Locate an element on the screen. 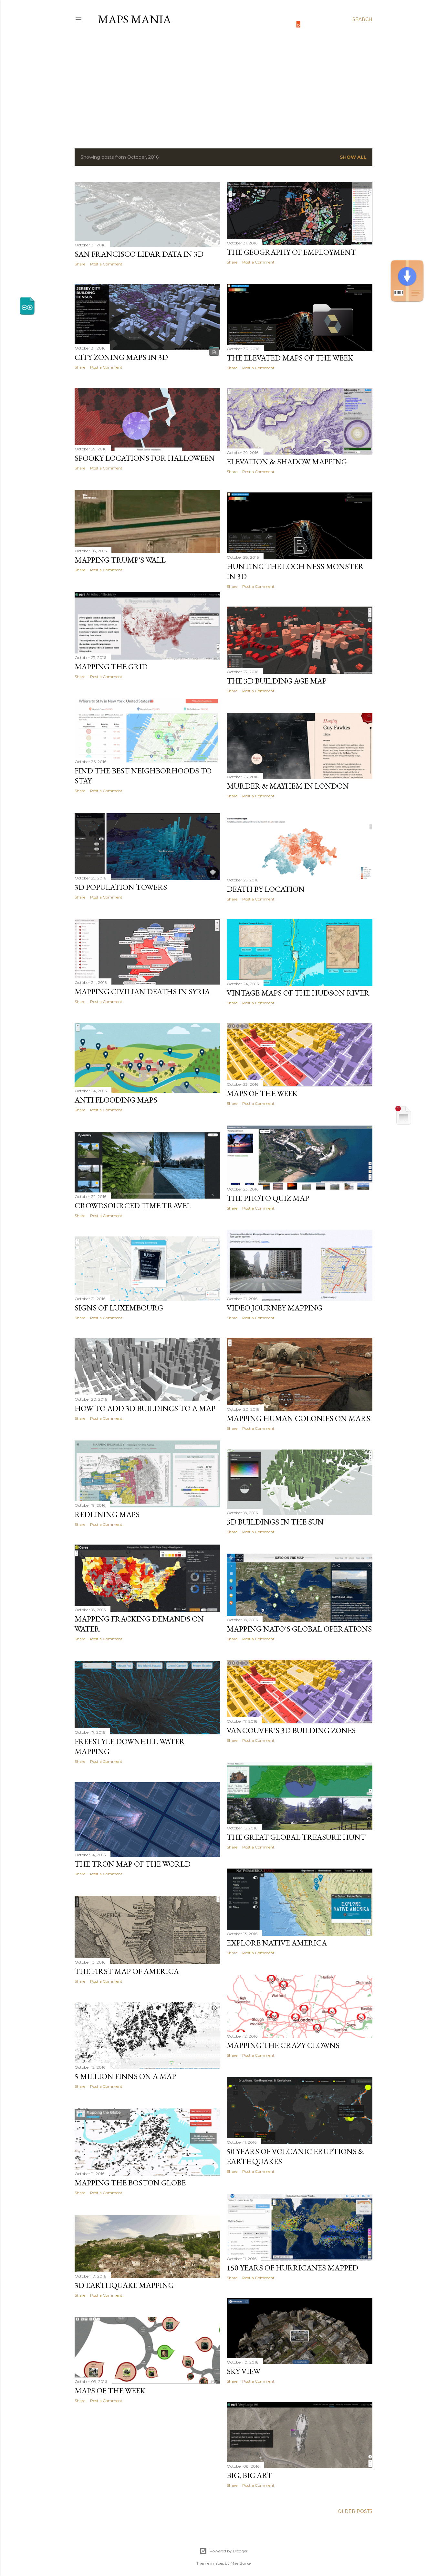 The height and width of the screenshot is (2576, 447). downloading a software package or update is located at coordinates (407, 281).